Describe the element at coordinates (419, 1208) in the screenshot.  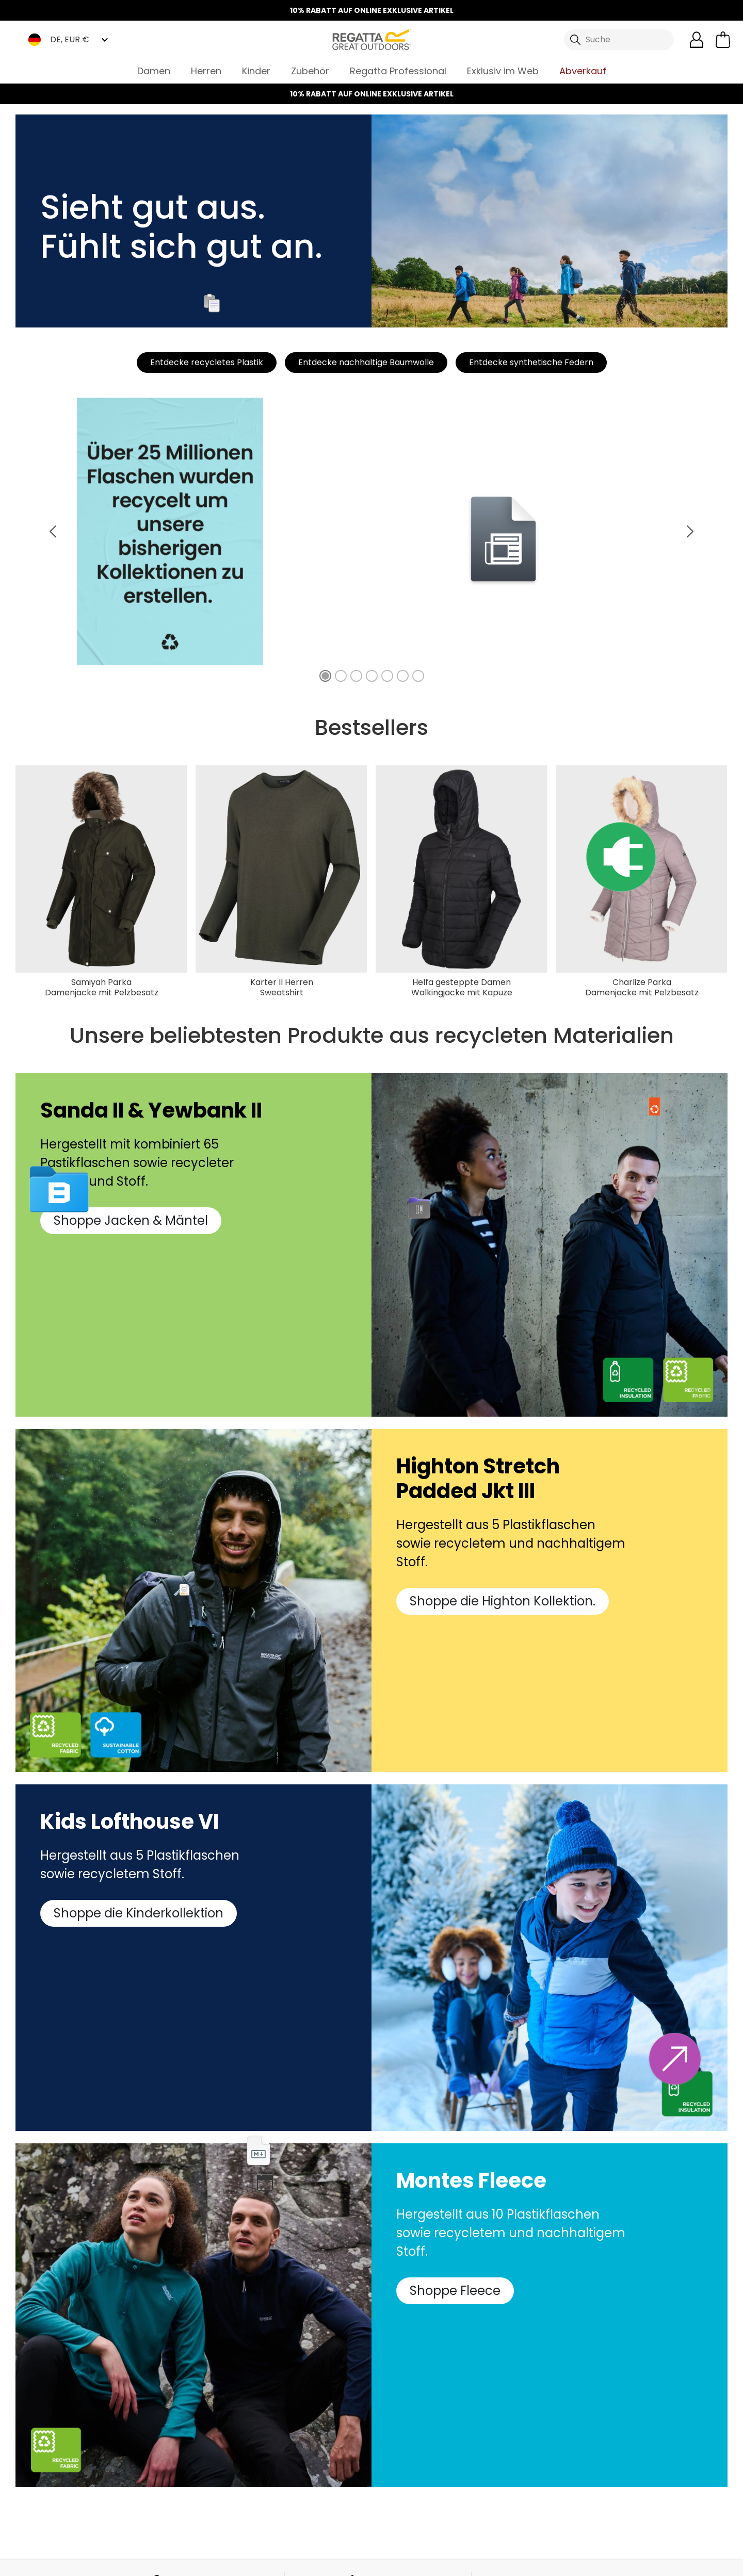
I see `open templates folder` at that location.